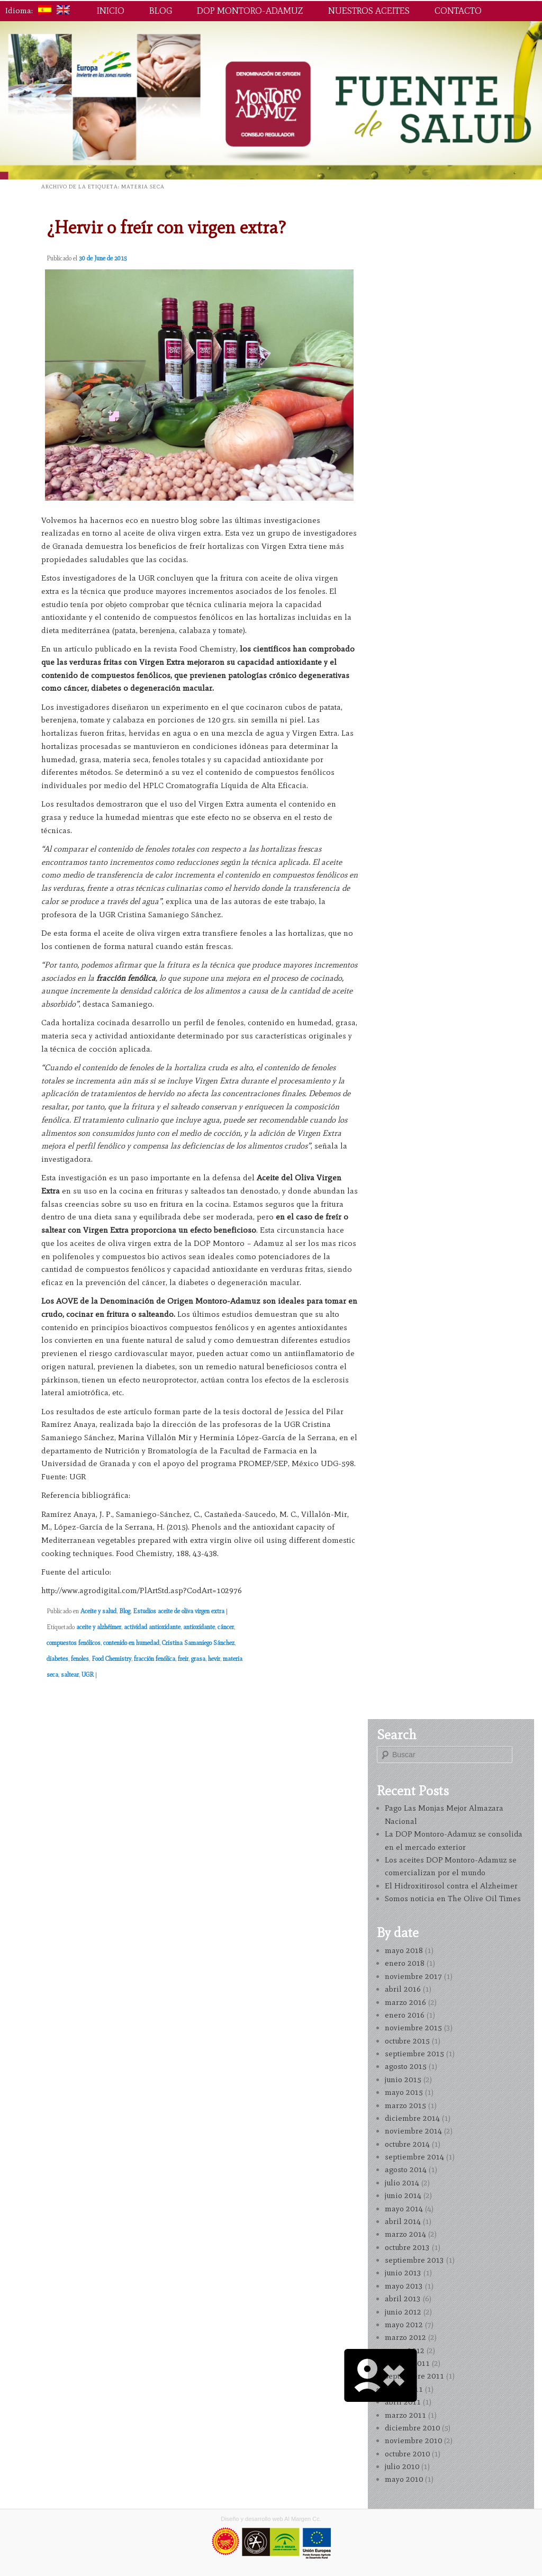 The height and width of the screenshot is (2576, 542). Describe the element at coordinates (114, 416) in the screenshot. I see `create a new sticky note` at that location.